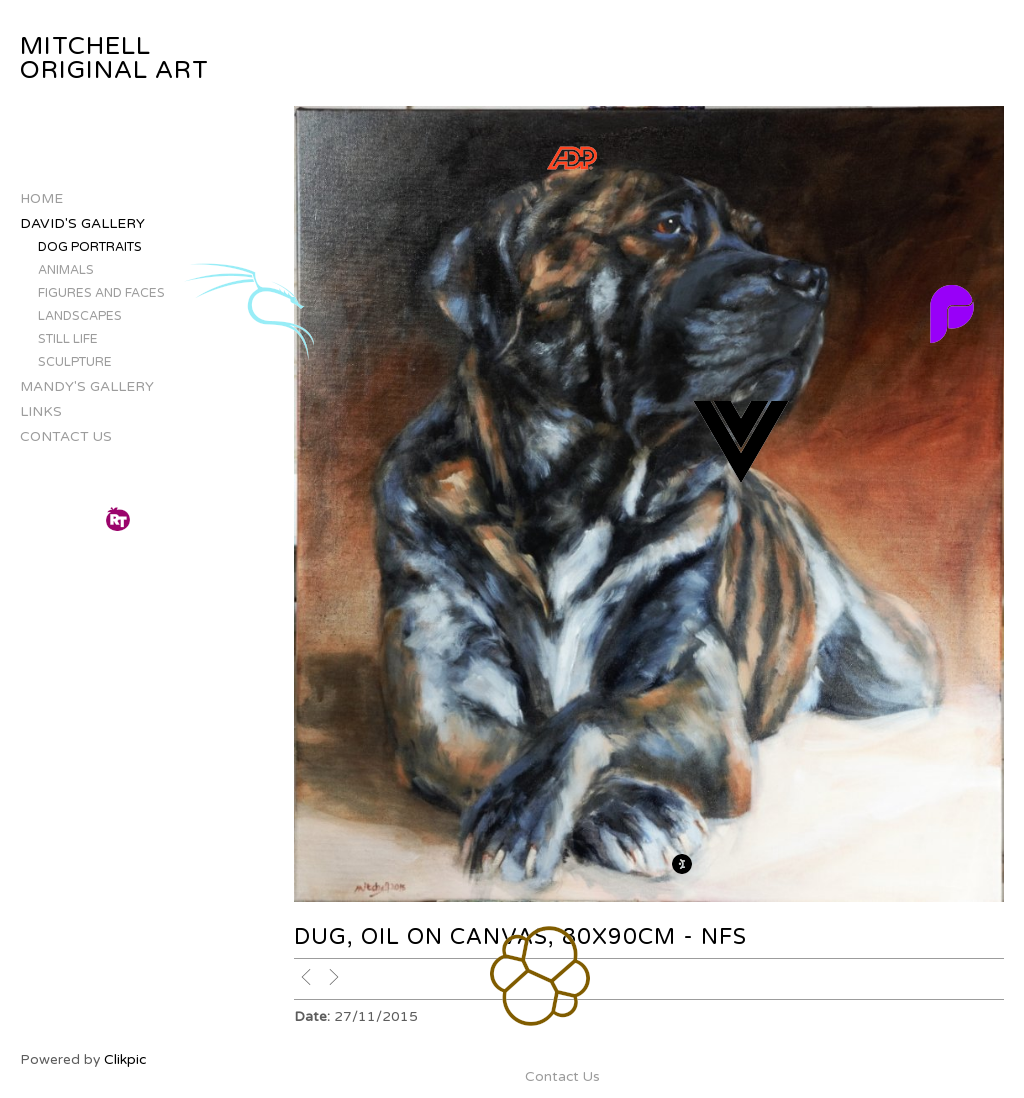  What do you see at coordinates (572, 158) in the screenshot?
I see `access ADP payroll and HR services` at bounding box center [572, 158].